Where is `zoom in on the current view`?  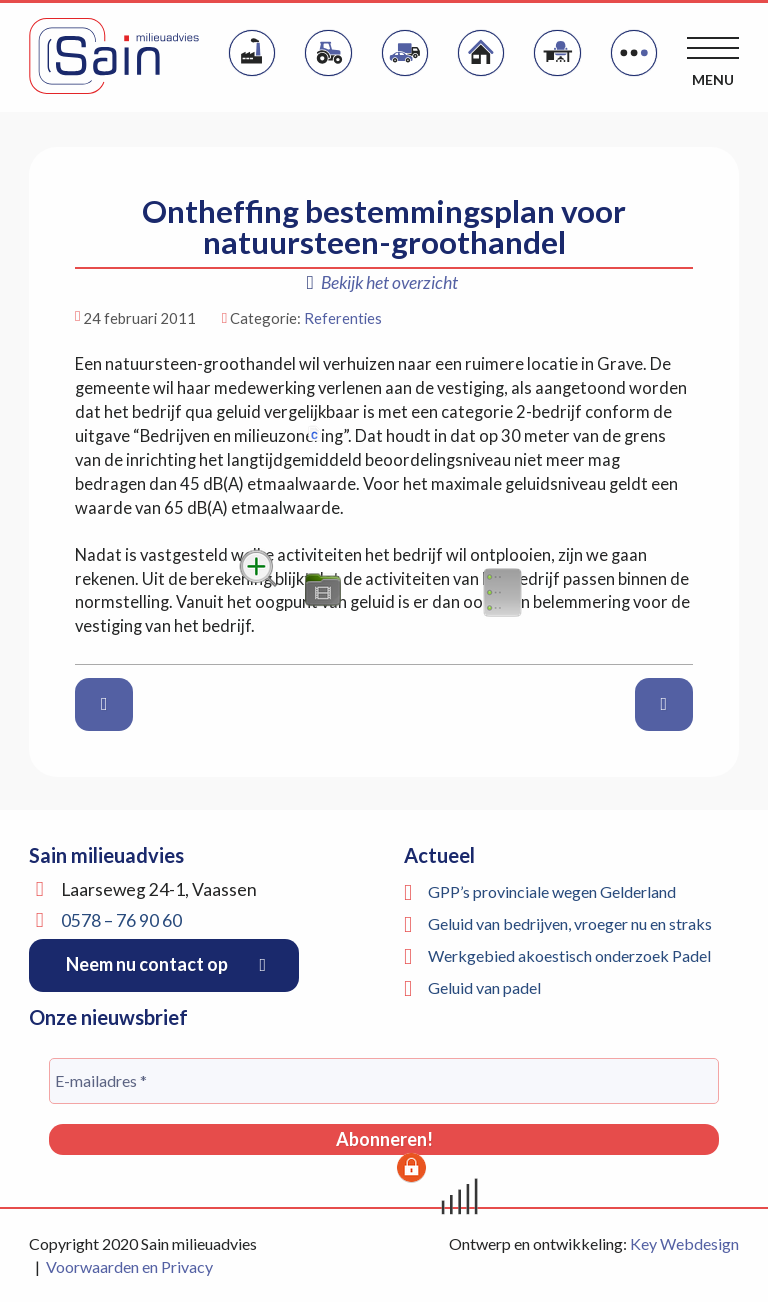 zoom in on the current view is located at coordinates (258, 568).